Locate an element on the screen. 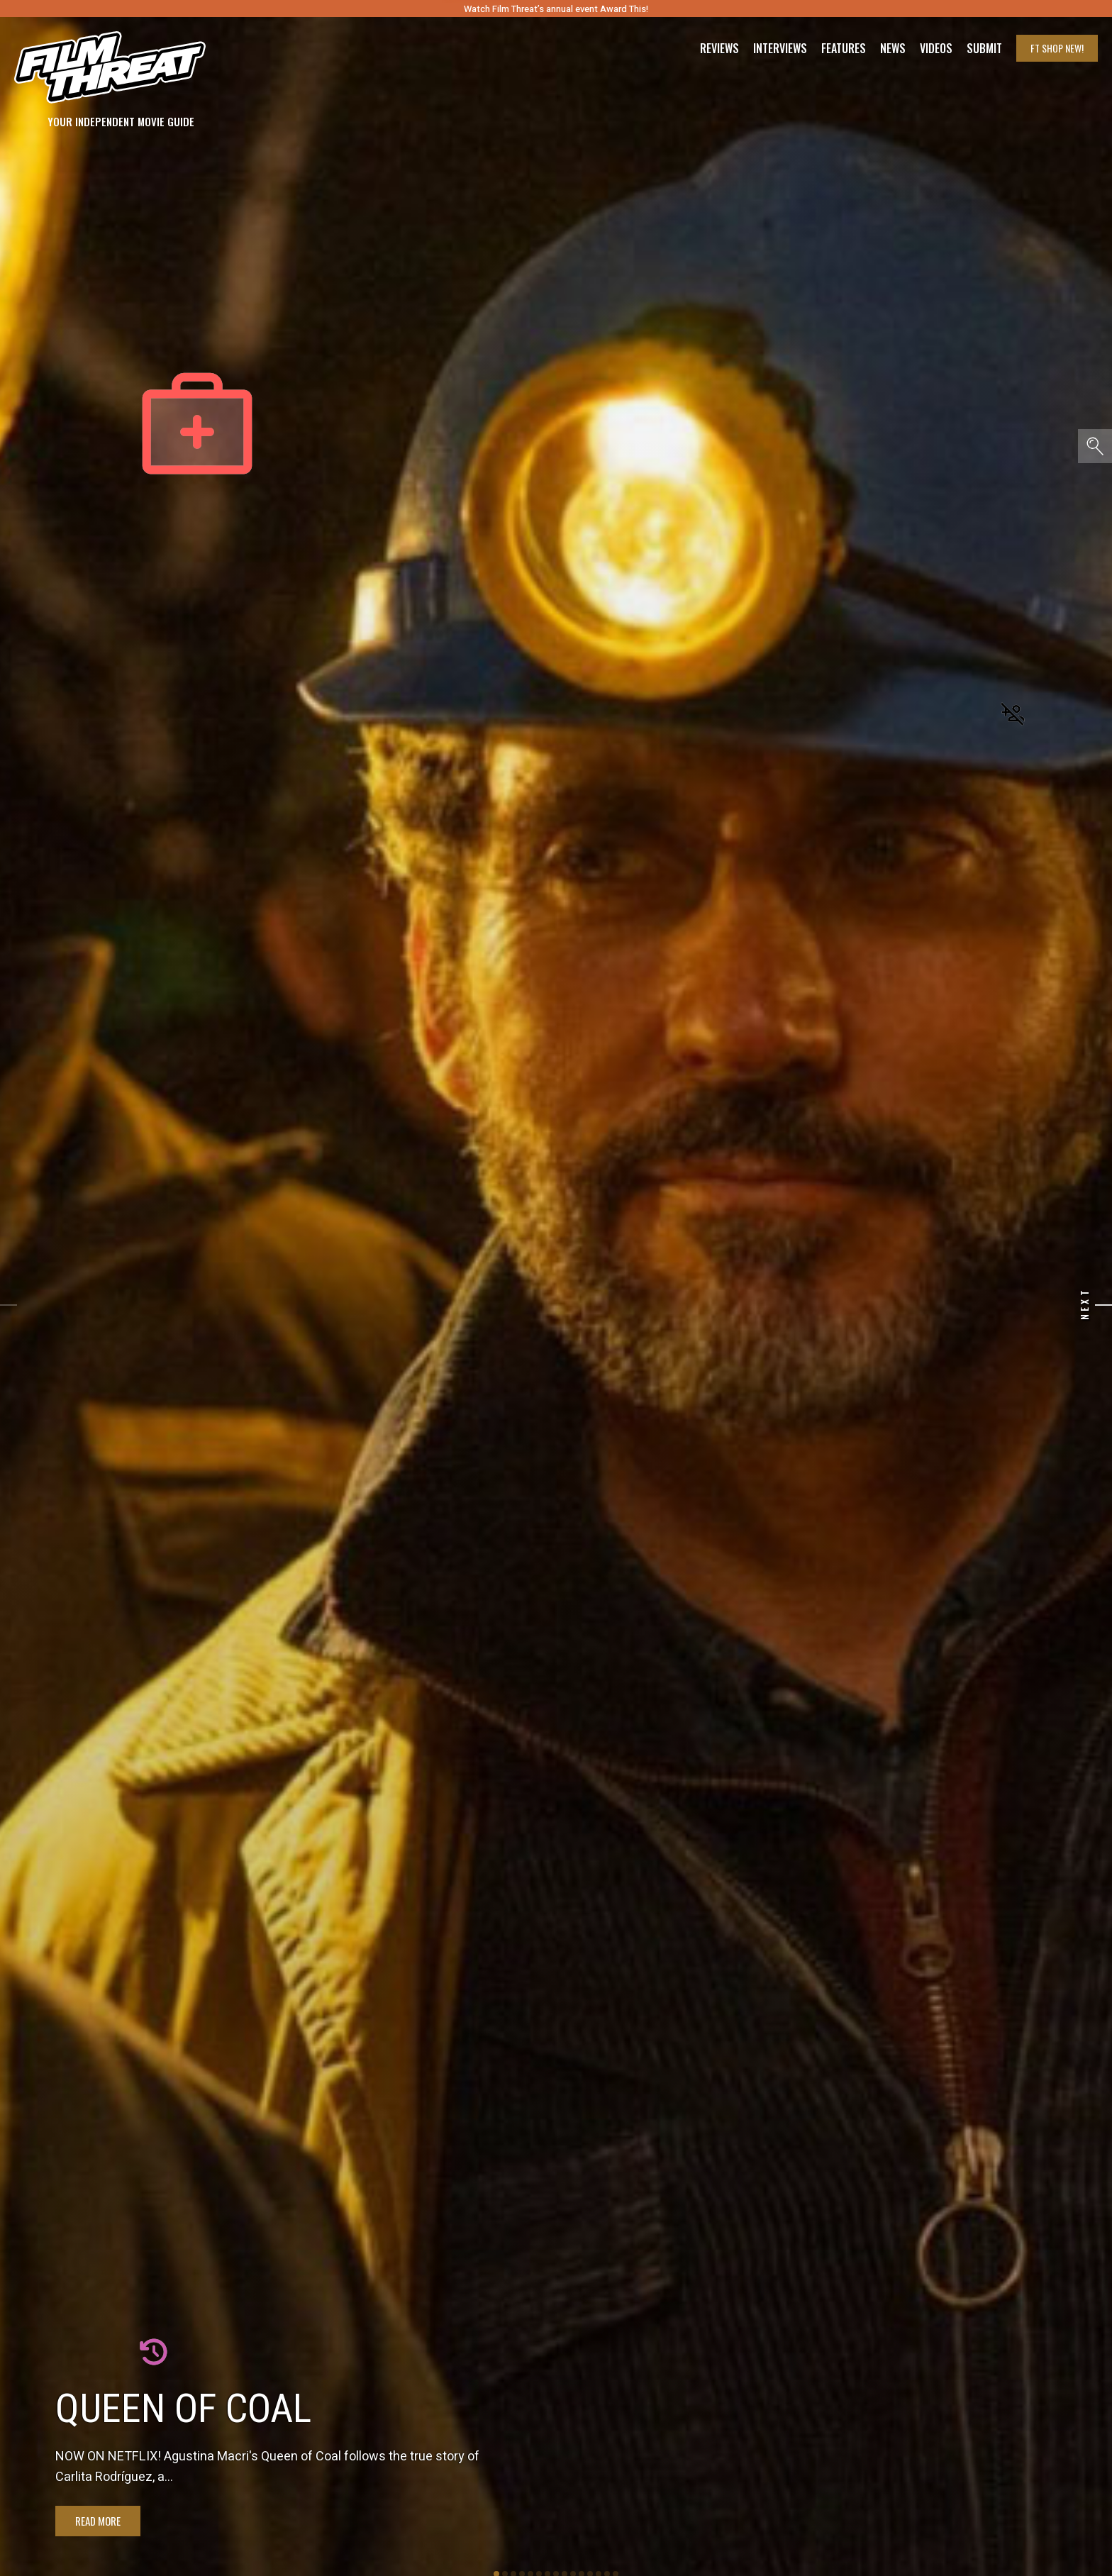 This screenshot has width=1112, height=2576. access medical or health resources is located at coordinates (197, 428).